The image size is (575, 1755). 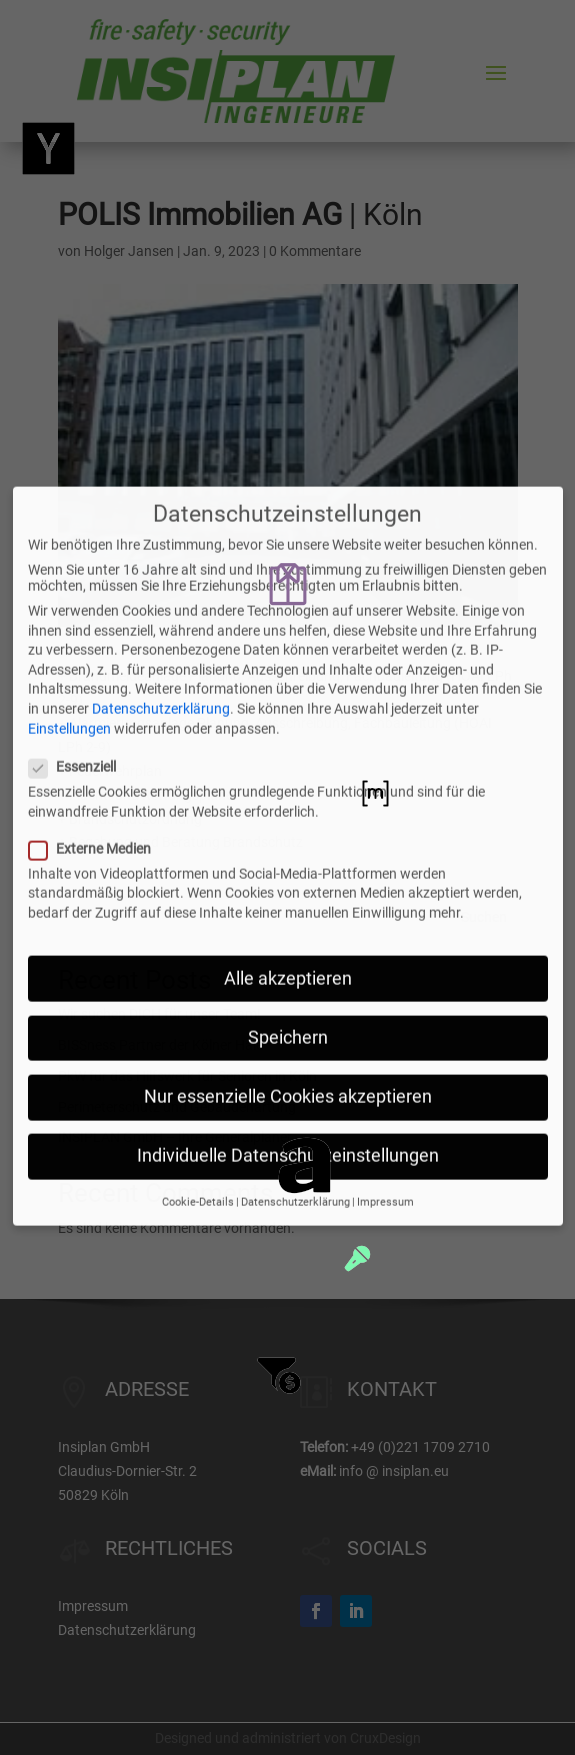 I want to click on view clothing or apparel items, so click(x=288, y=585).